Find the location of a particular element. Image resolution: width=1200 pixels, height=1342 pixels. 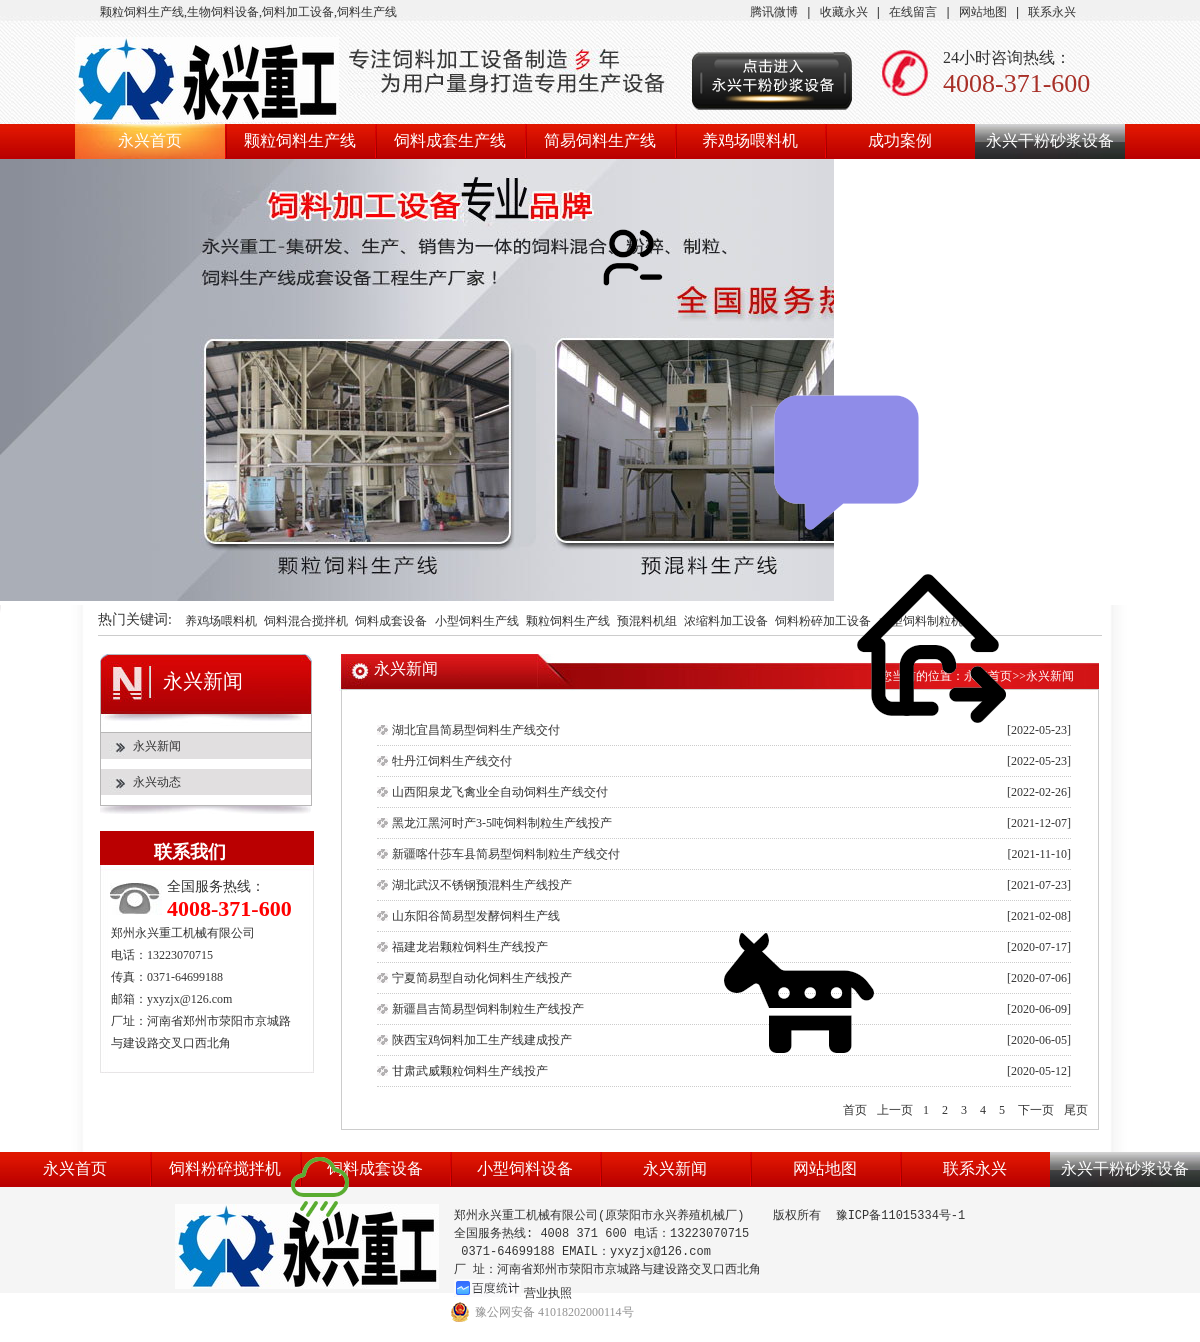

indicates rainy weather conditions is located at coordinates (320, 1187).